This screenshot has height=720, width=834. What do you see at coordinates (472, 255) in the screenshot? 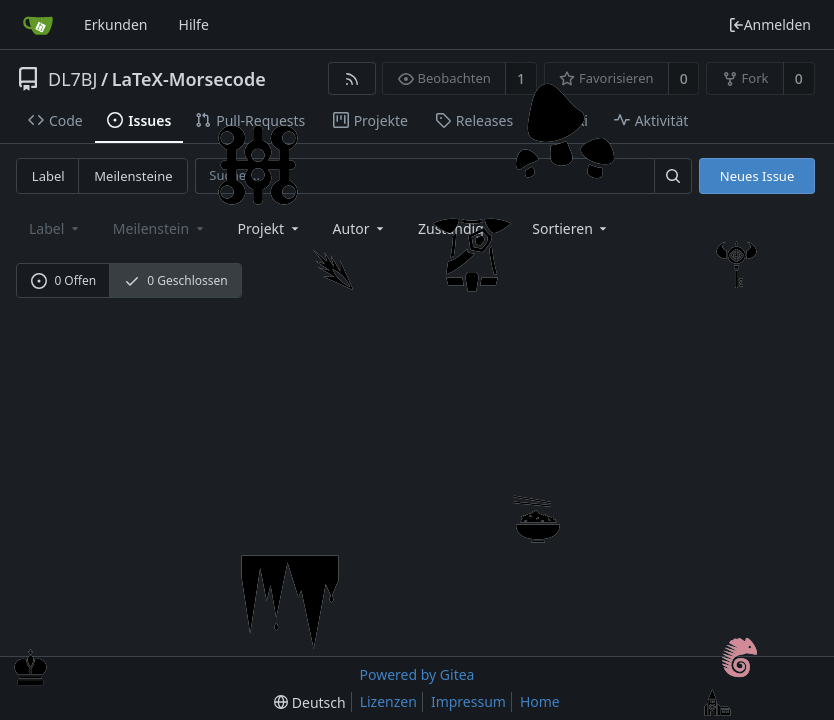
I see `equip heart-protecting armor` at bounding box center [472, 255].